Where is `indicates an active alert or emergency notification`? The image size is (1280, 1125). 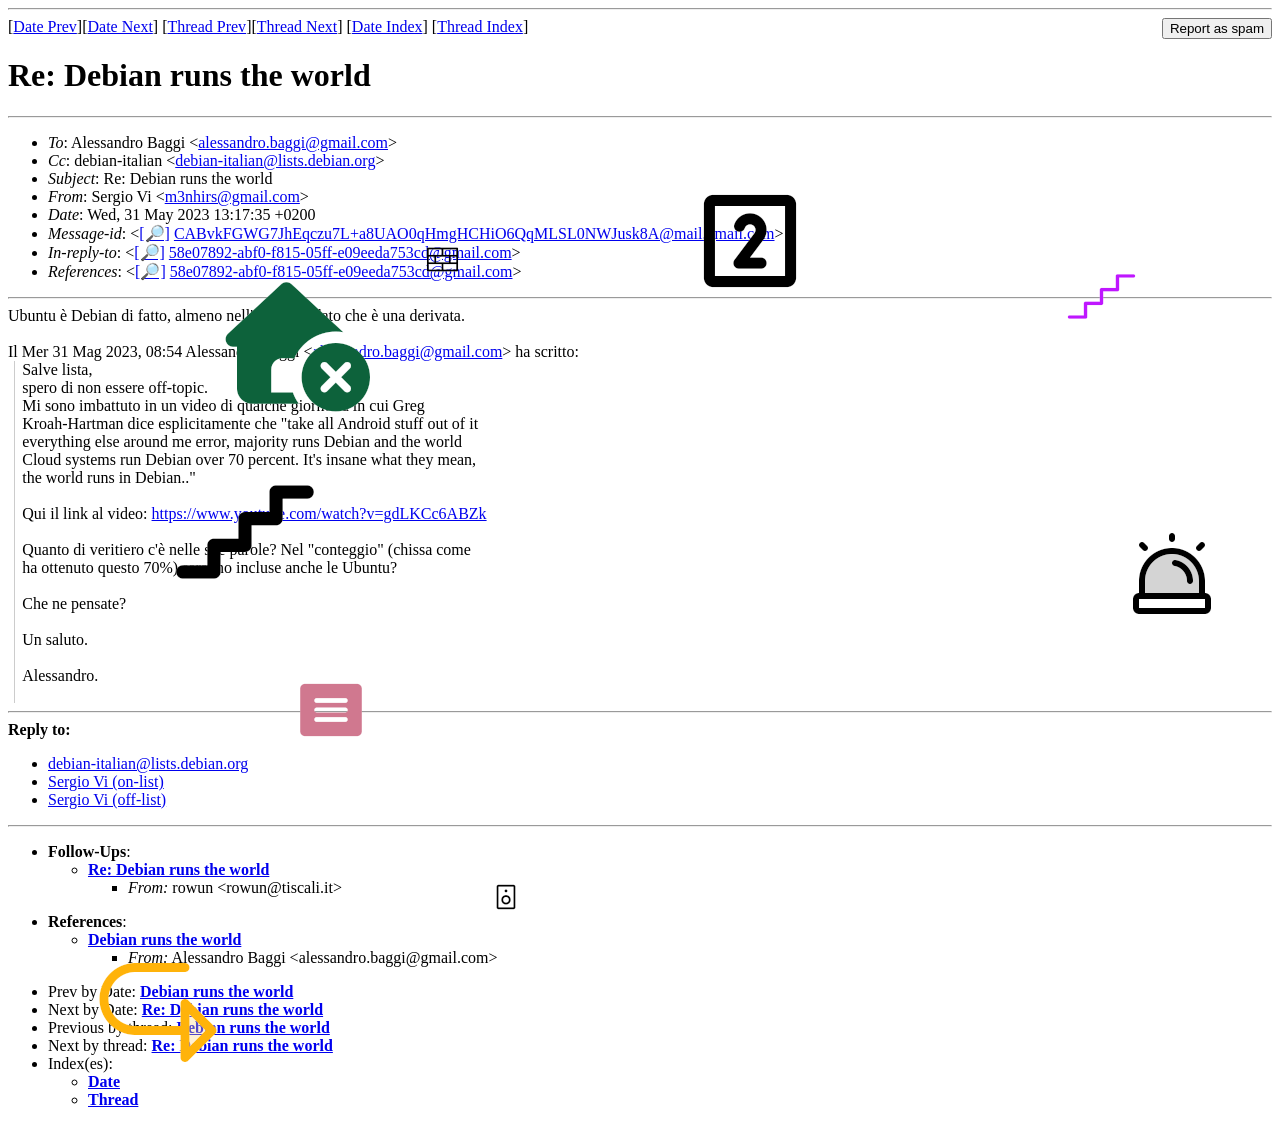 indicates an active alert or emergency notification is located at coordinates (1172, 581).